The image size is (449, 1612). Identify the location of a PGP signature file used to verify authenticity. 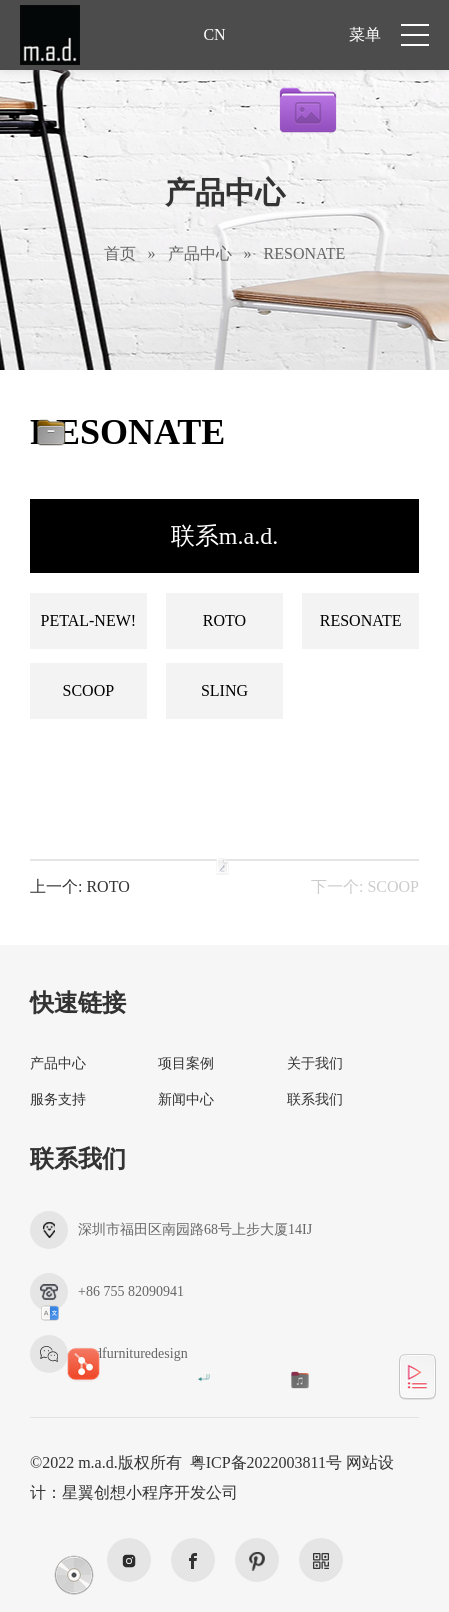
(222, 866).